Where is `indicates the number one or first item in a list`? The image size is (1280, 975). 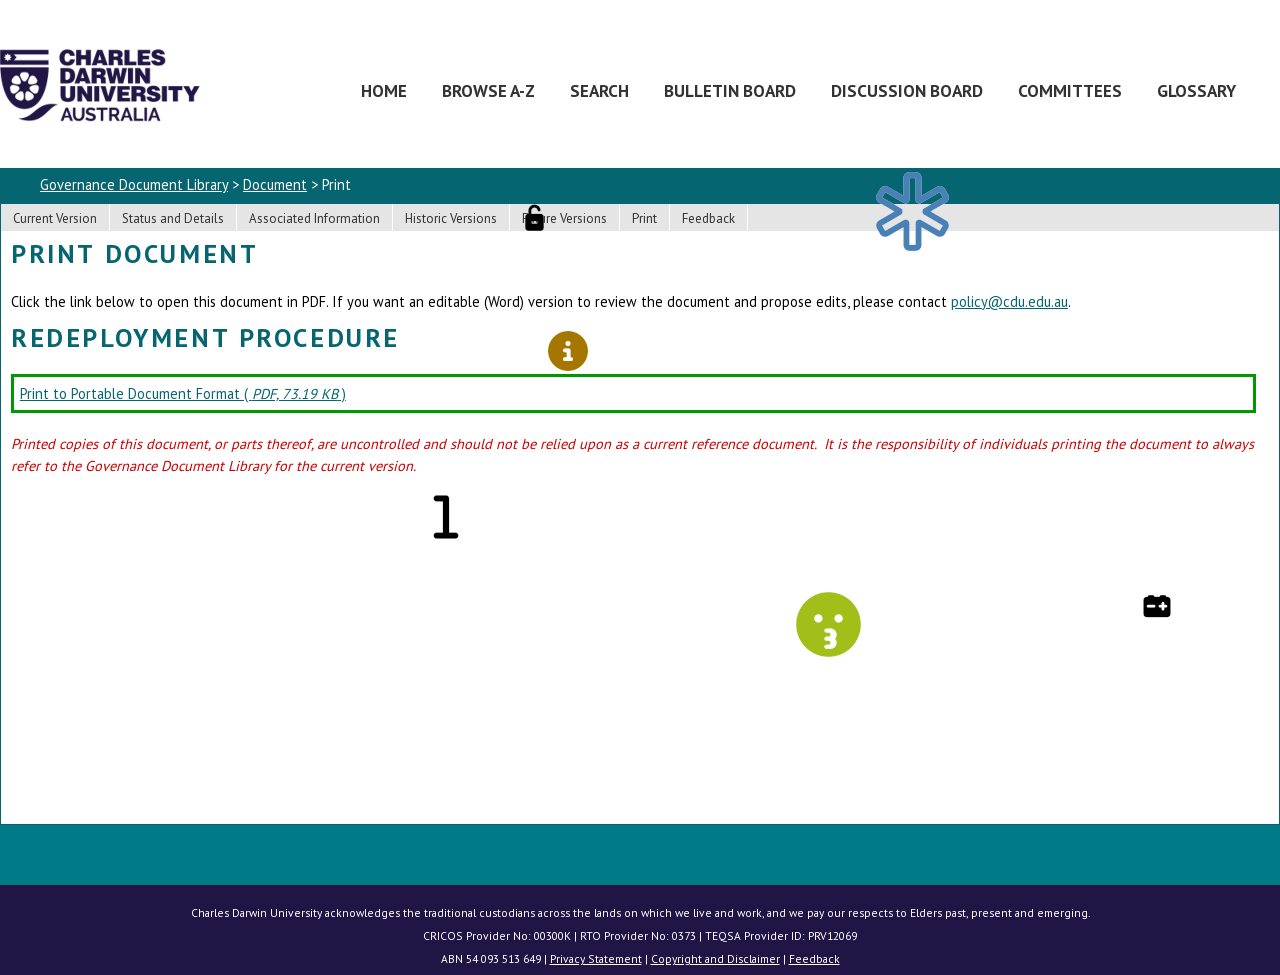
indicates the number one or first item in a list is located at coordinates (446, 517).